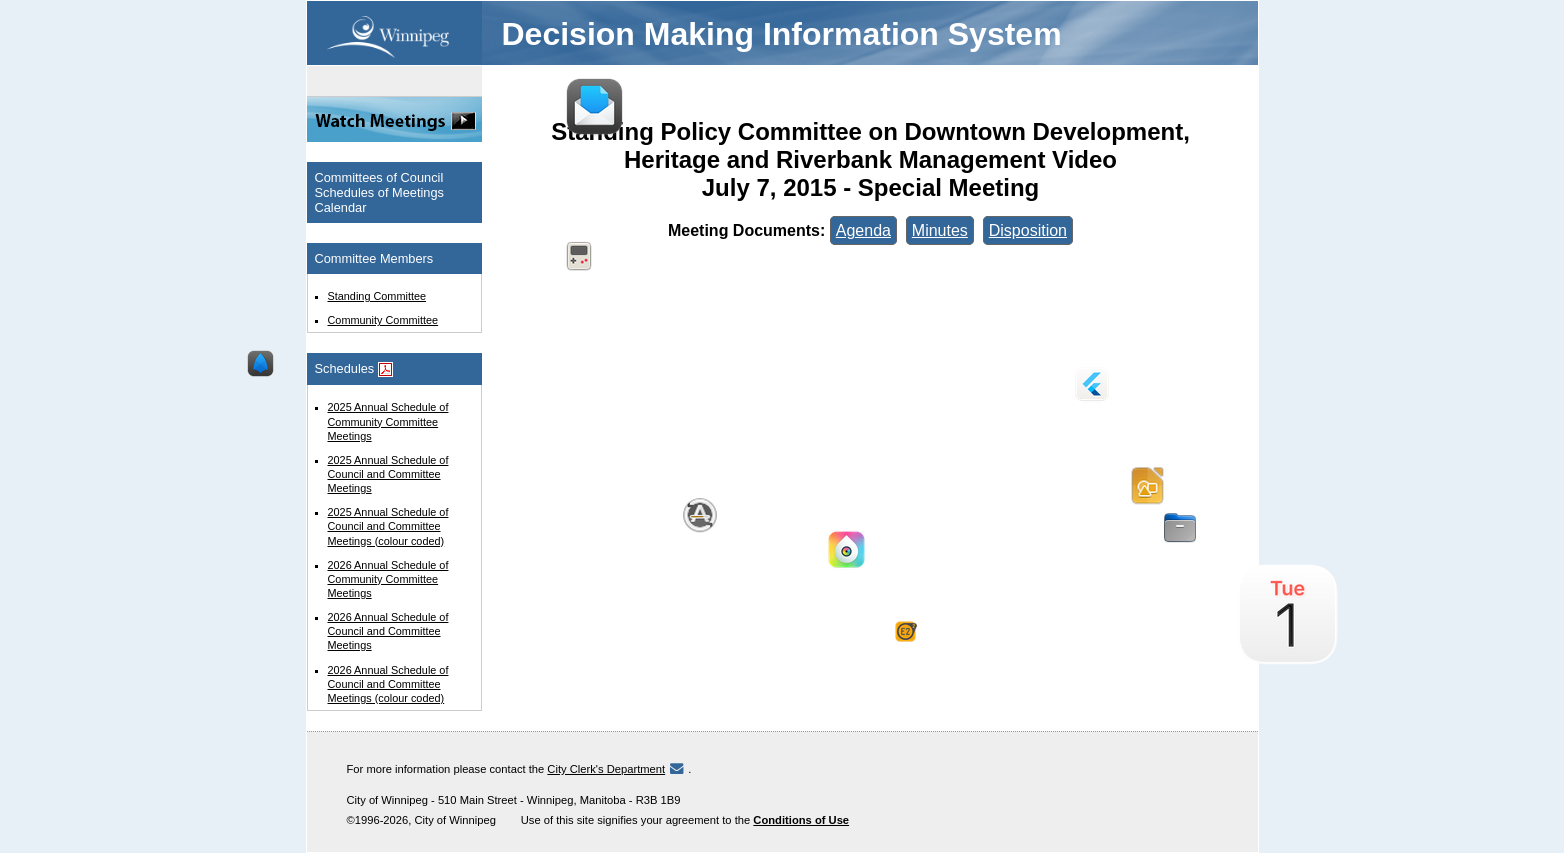 This screenshot has width=1564, height=853. What do you see at coordinates (700, 515) in the screenshot?
I see `open the software updater application` at bounding box center [700, 515].